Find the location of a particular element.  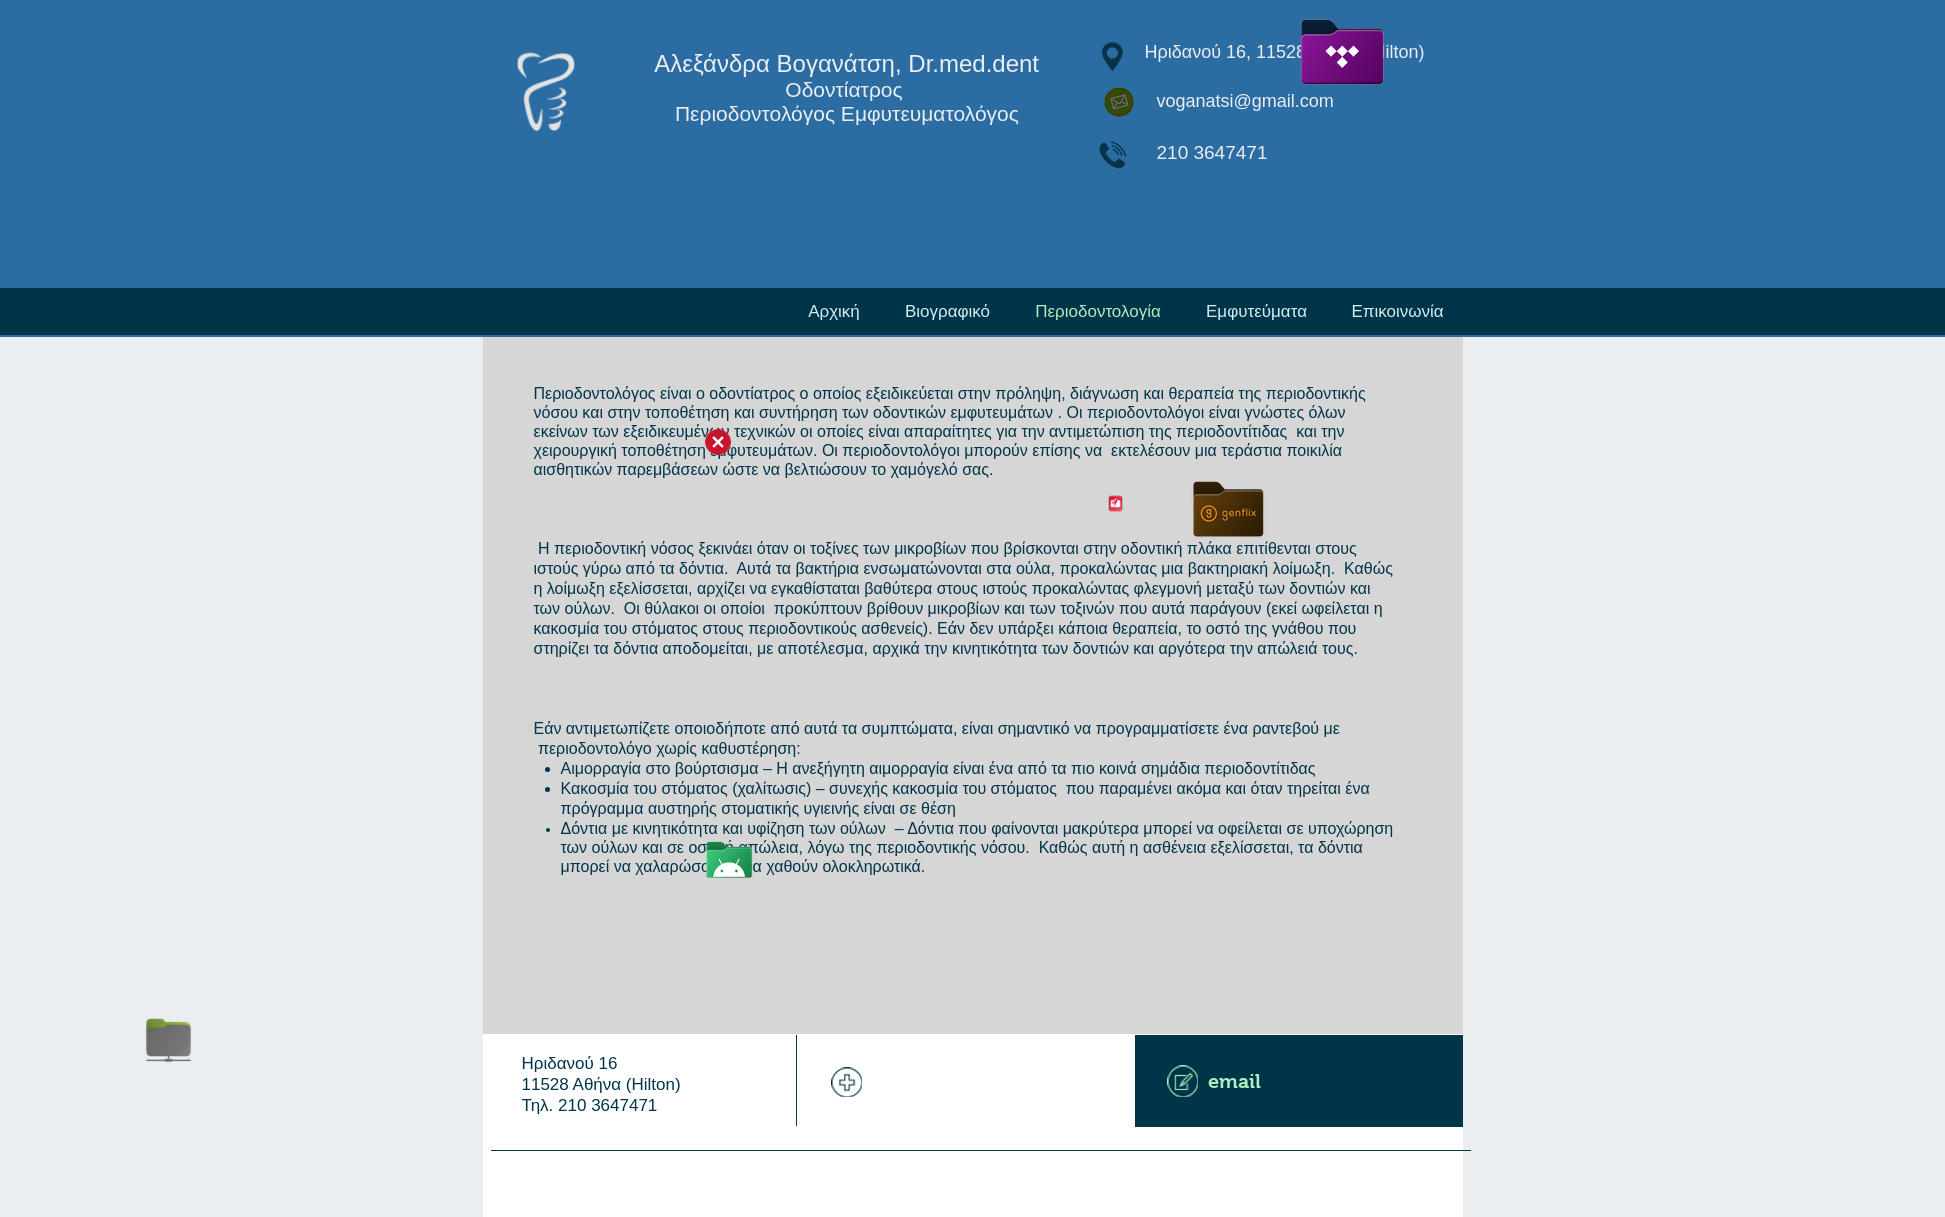

stop or cancel the current process is located at coordinates (718, 442).